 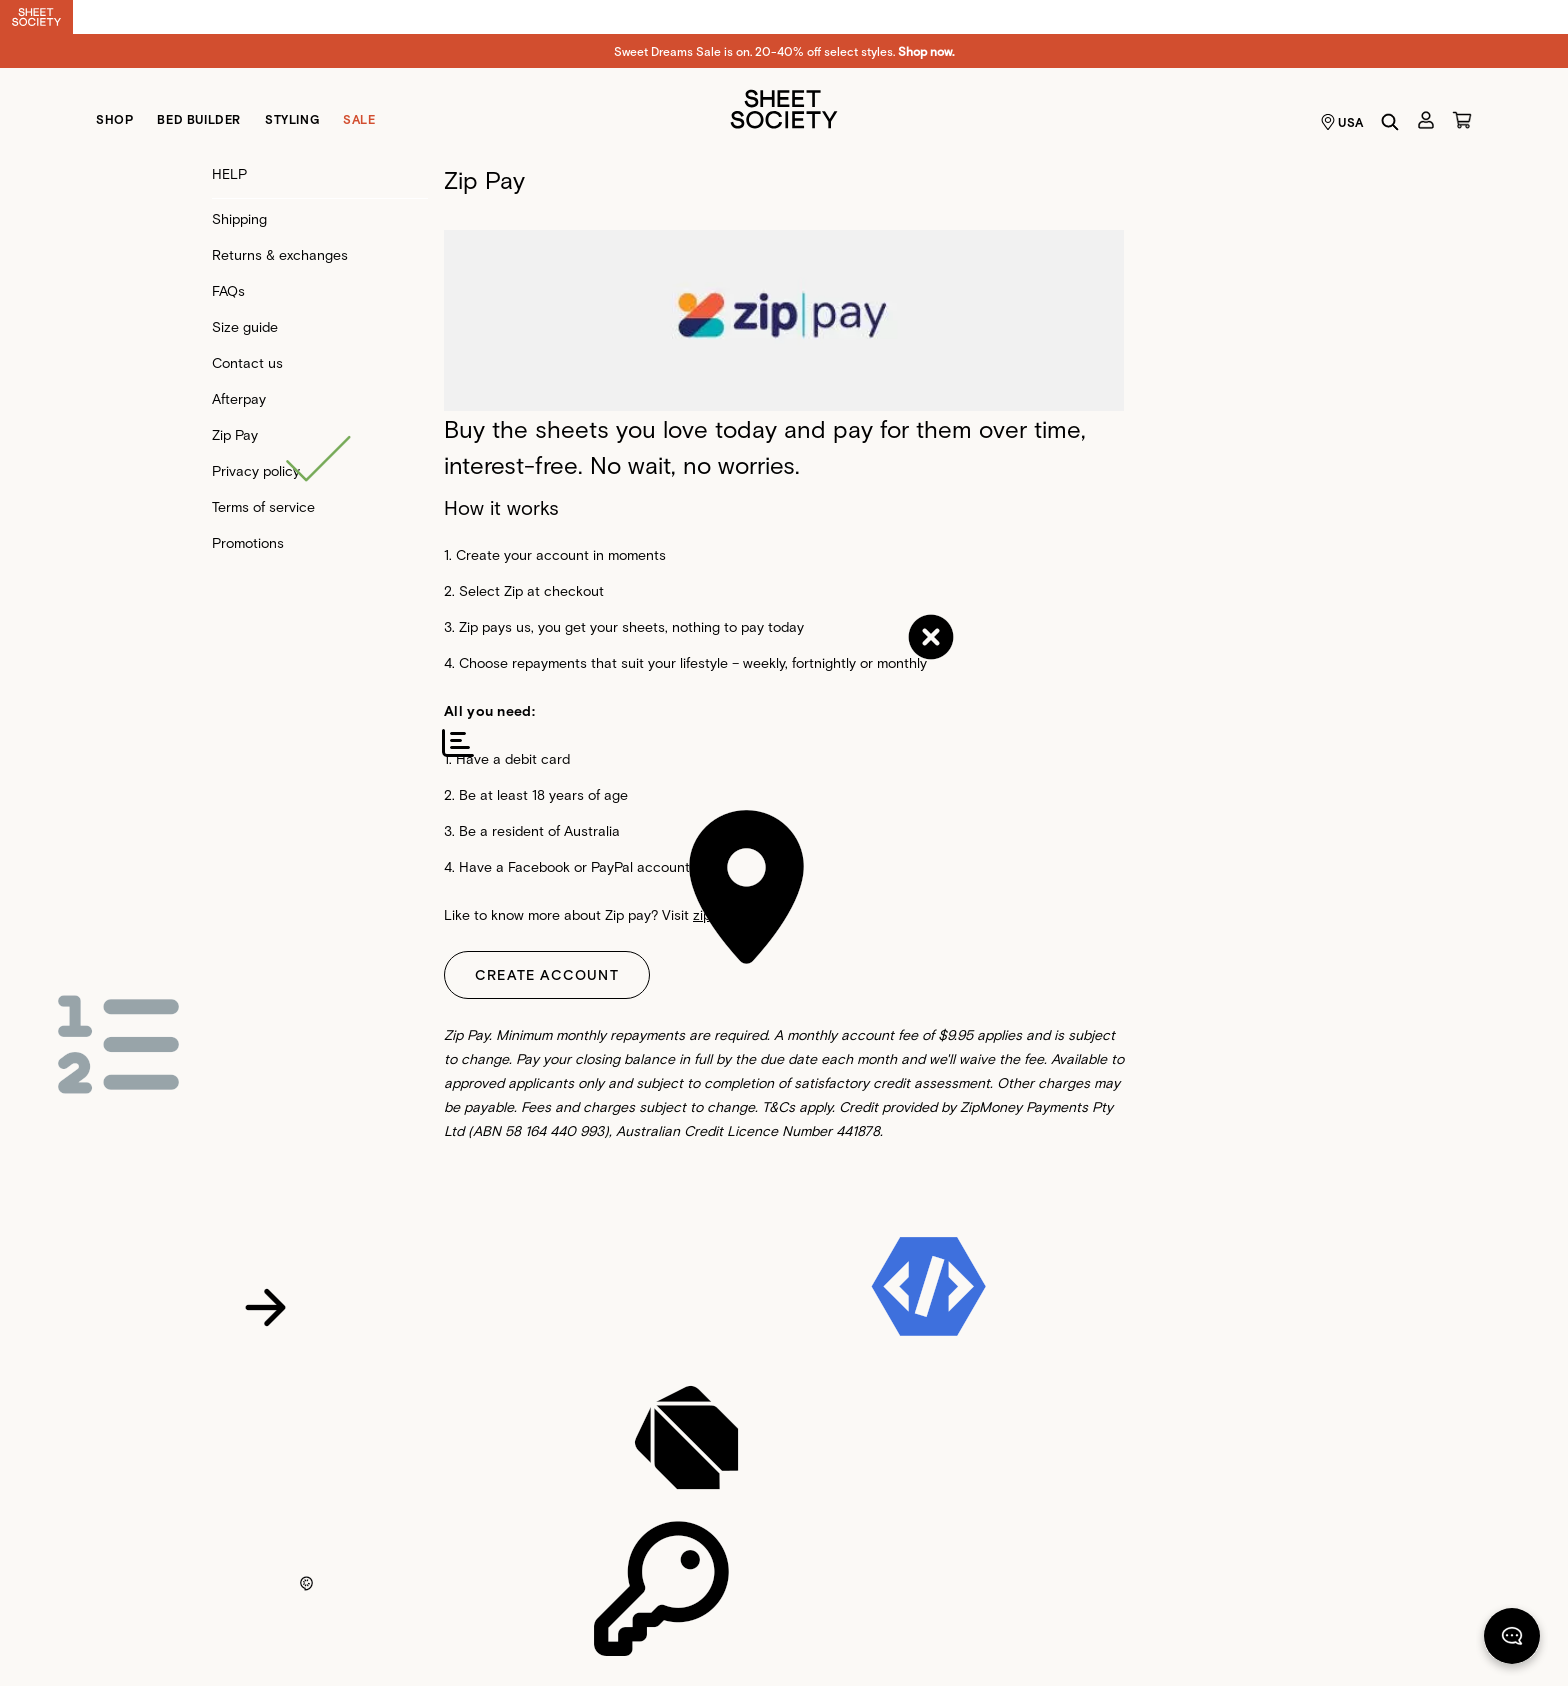 What do you see at coordinates (306, 1583) in the screenshot?
I see `cucumber testing framework logo` at bounding box center [306, 1583].